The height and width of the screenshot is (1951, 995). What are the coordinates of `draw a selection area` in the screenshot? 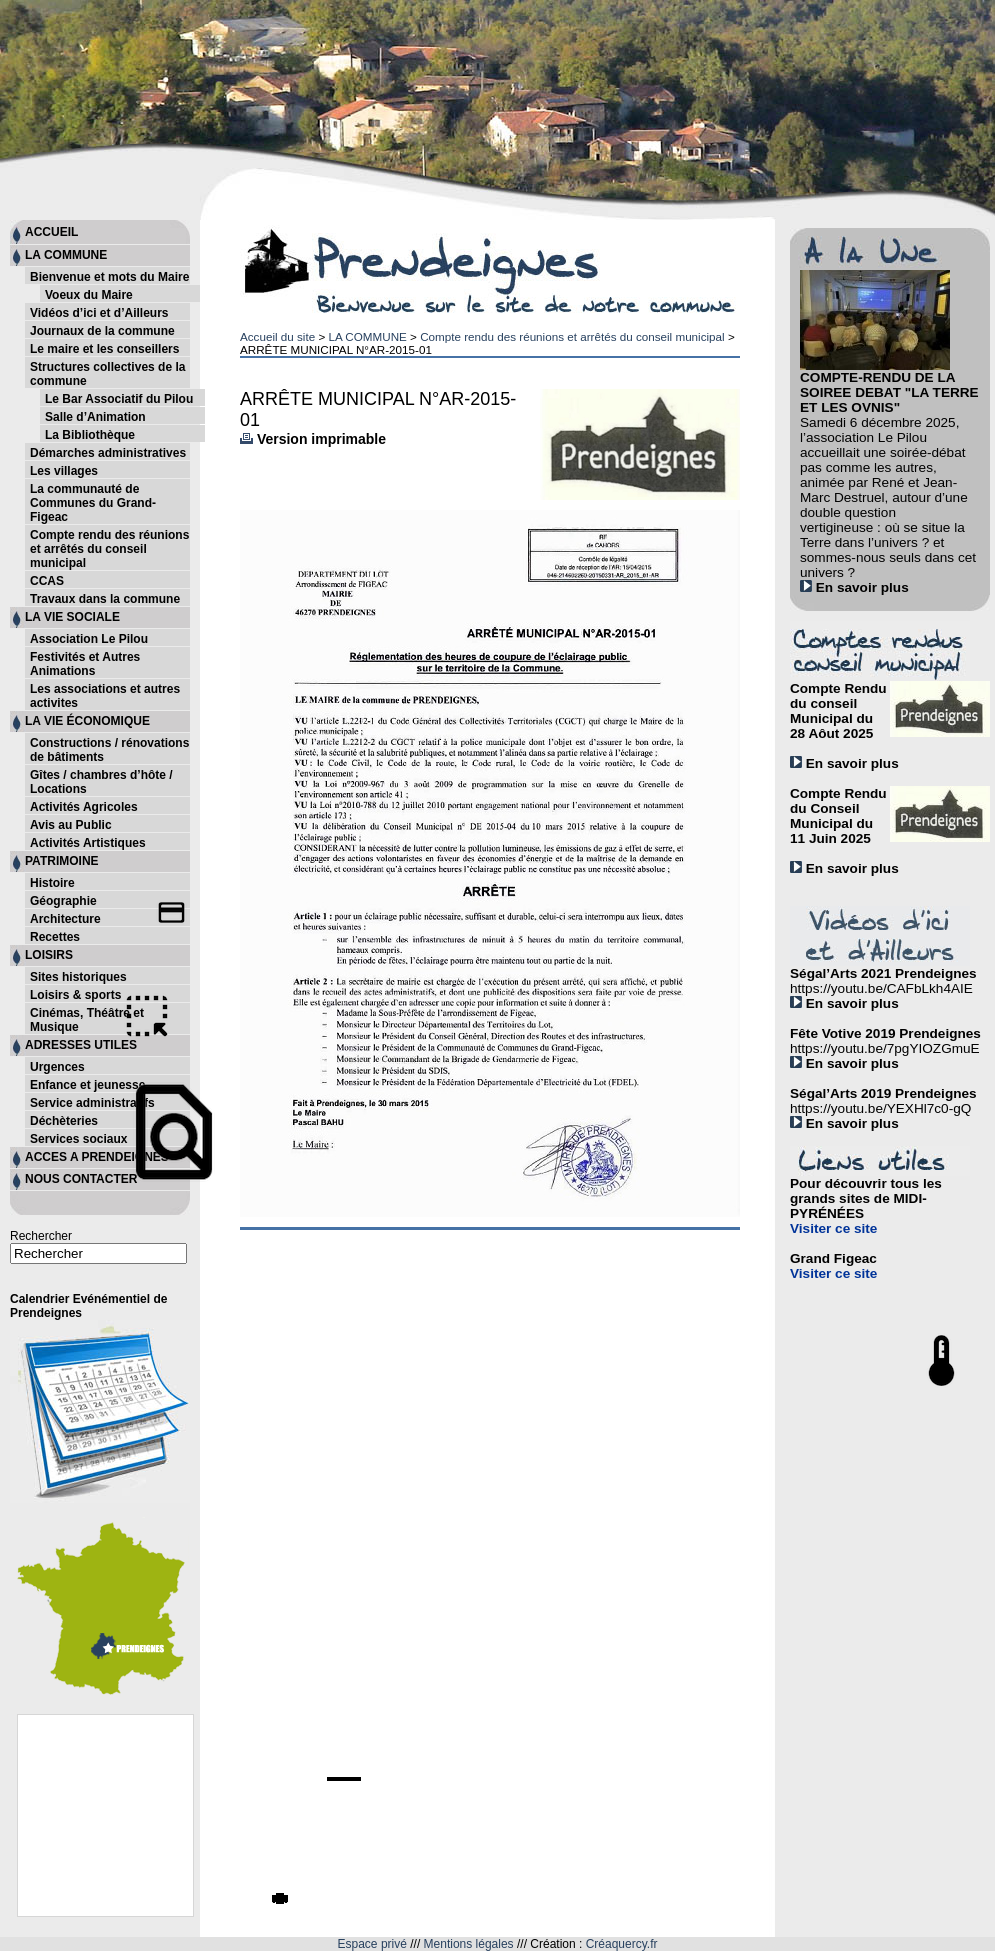 It's located at (147, 1016).